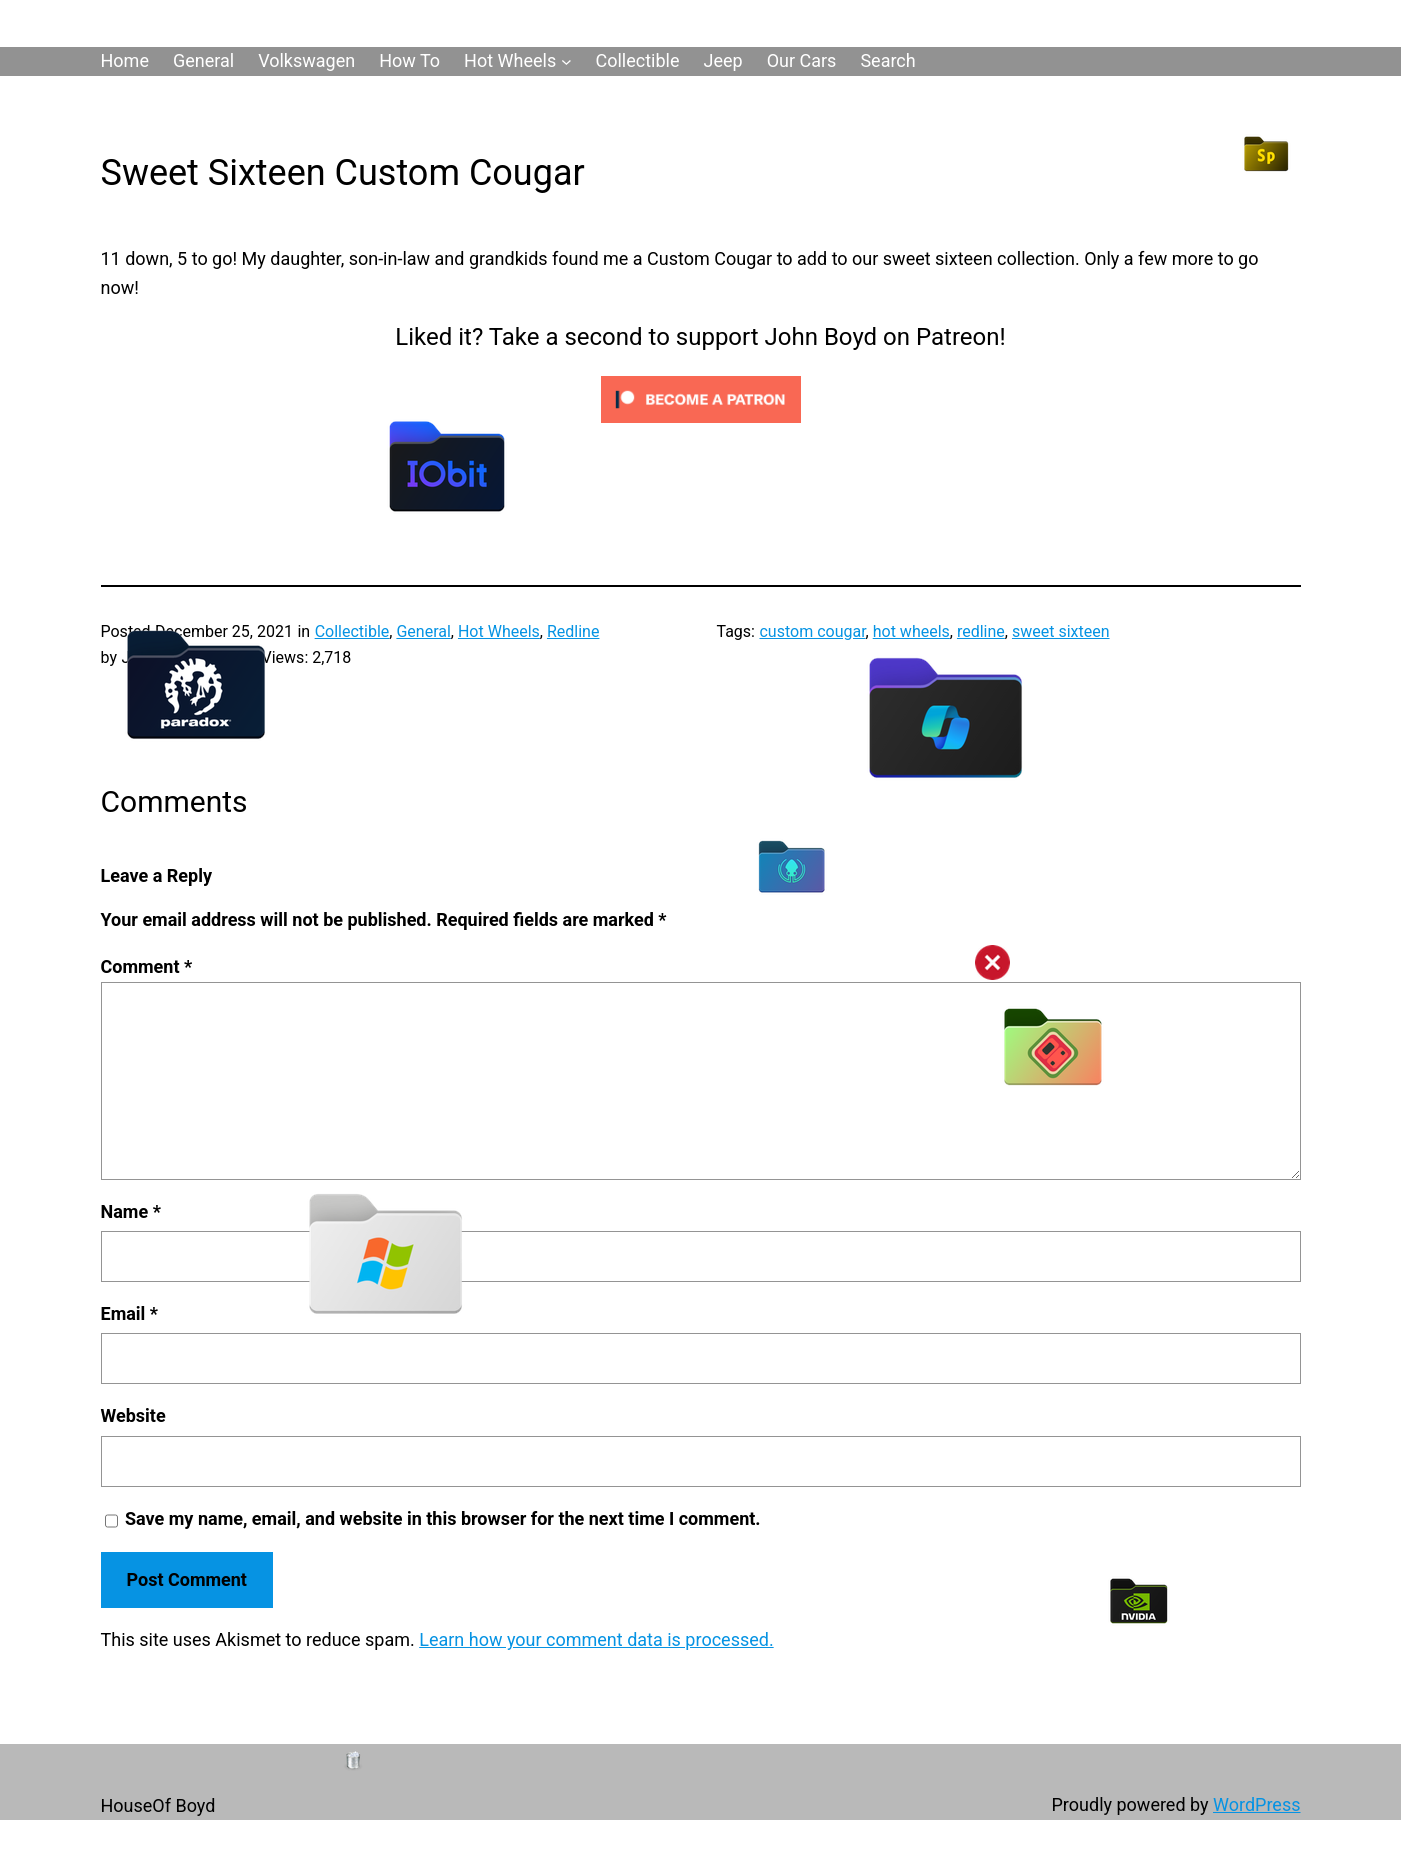 The height and width of the screenshot is (1867, 1401). What do you see at coordinates (791, 868) in the screenshot?
I see `open folder containing GitKraken projects` at bounding box center [791, 868].